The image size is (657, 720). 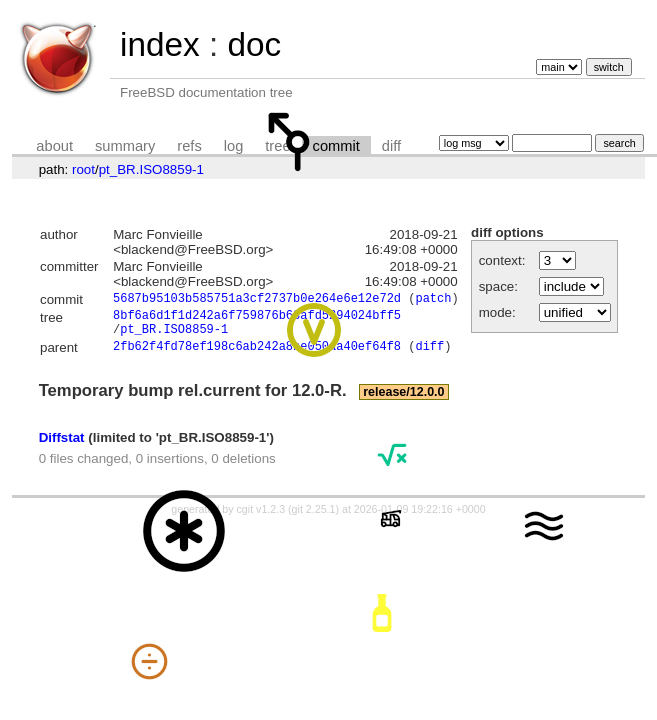 What do you see at coordinates (289, 142) in the screenshot?
I see `take the last left exit at the roundabout` at bounding box center [289, 142].